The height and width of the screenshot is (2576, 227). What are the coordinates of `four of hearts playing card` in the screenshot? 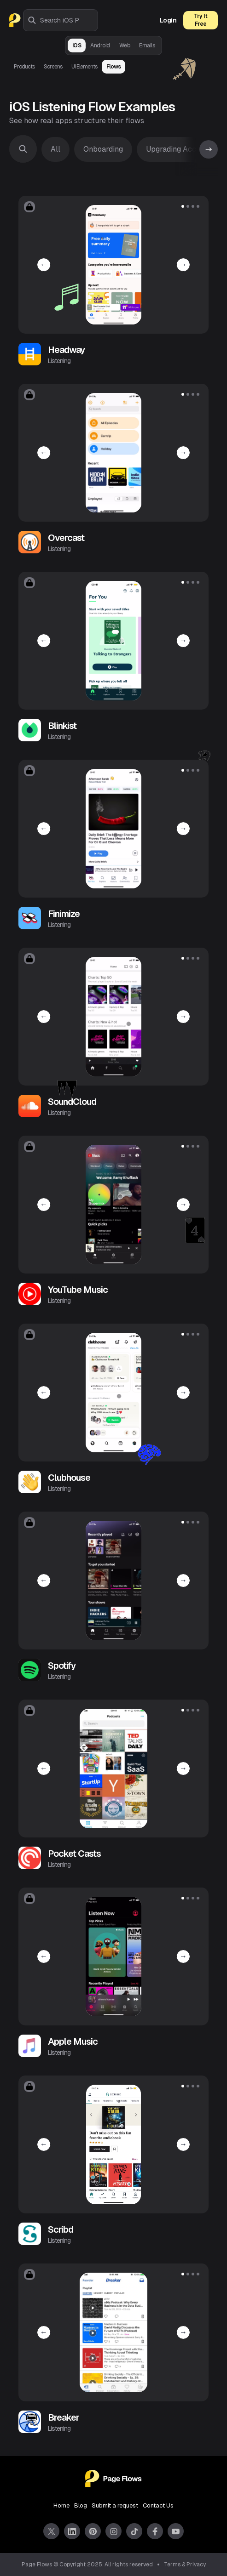 It's located at (195, 1230).